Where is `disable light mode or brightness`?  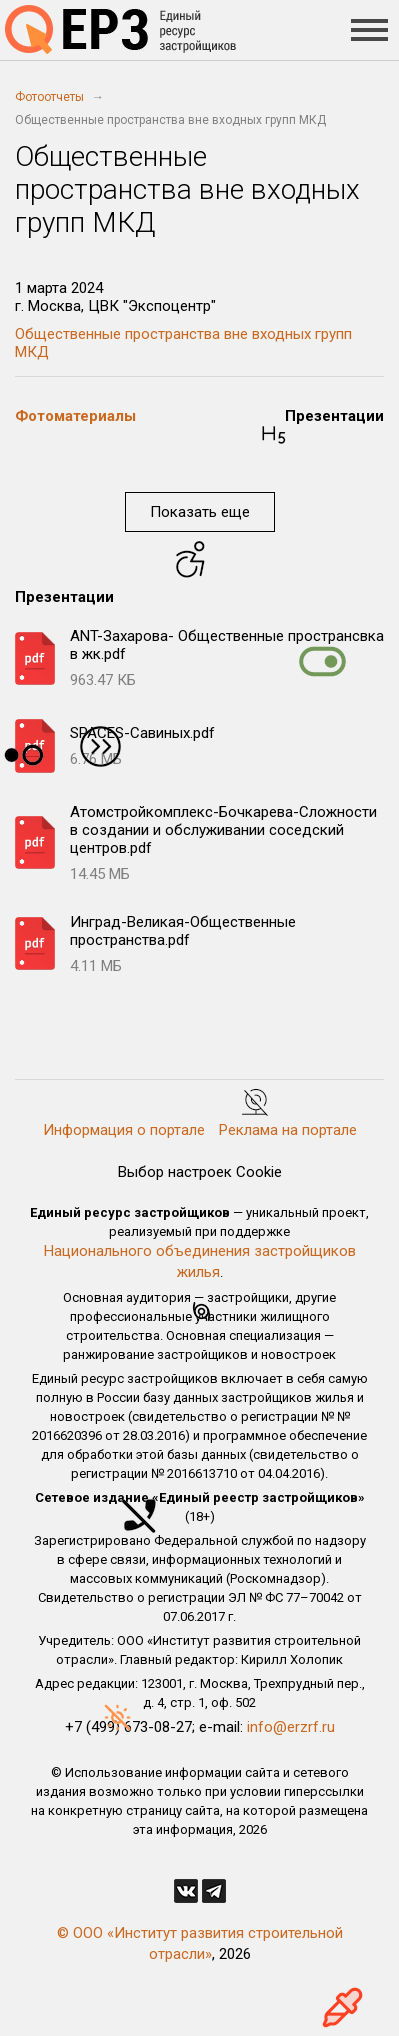 disable light mode or brightness is located at coordinates (117, 1717).